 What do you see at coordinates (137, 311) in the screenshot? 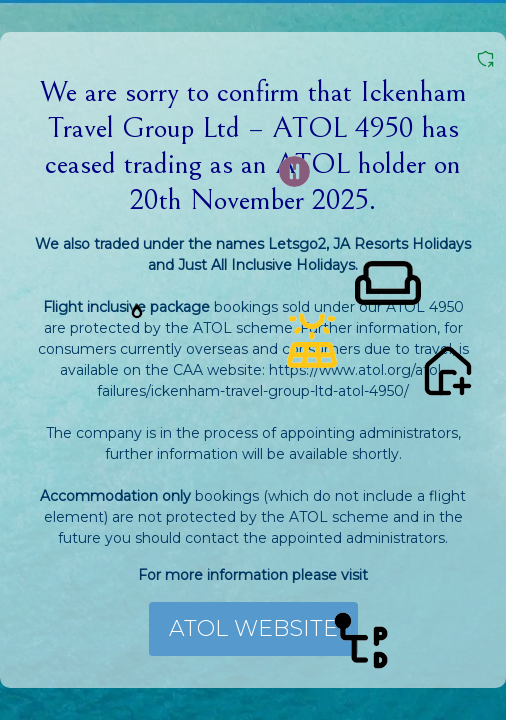
I see `indicates trending or hot content` at bounding box center [137, 311].